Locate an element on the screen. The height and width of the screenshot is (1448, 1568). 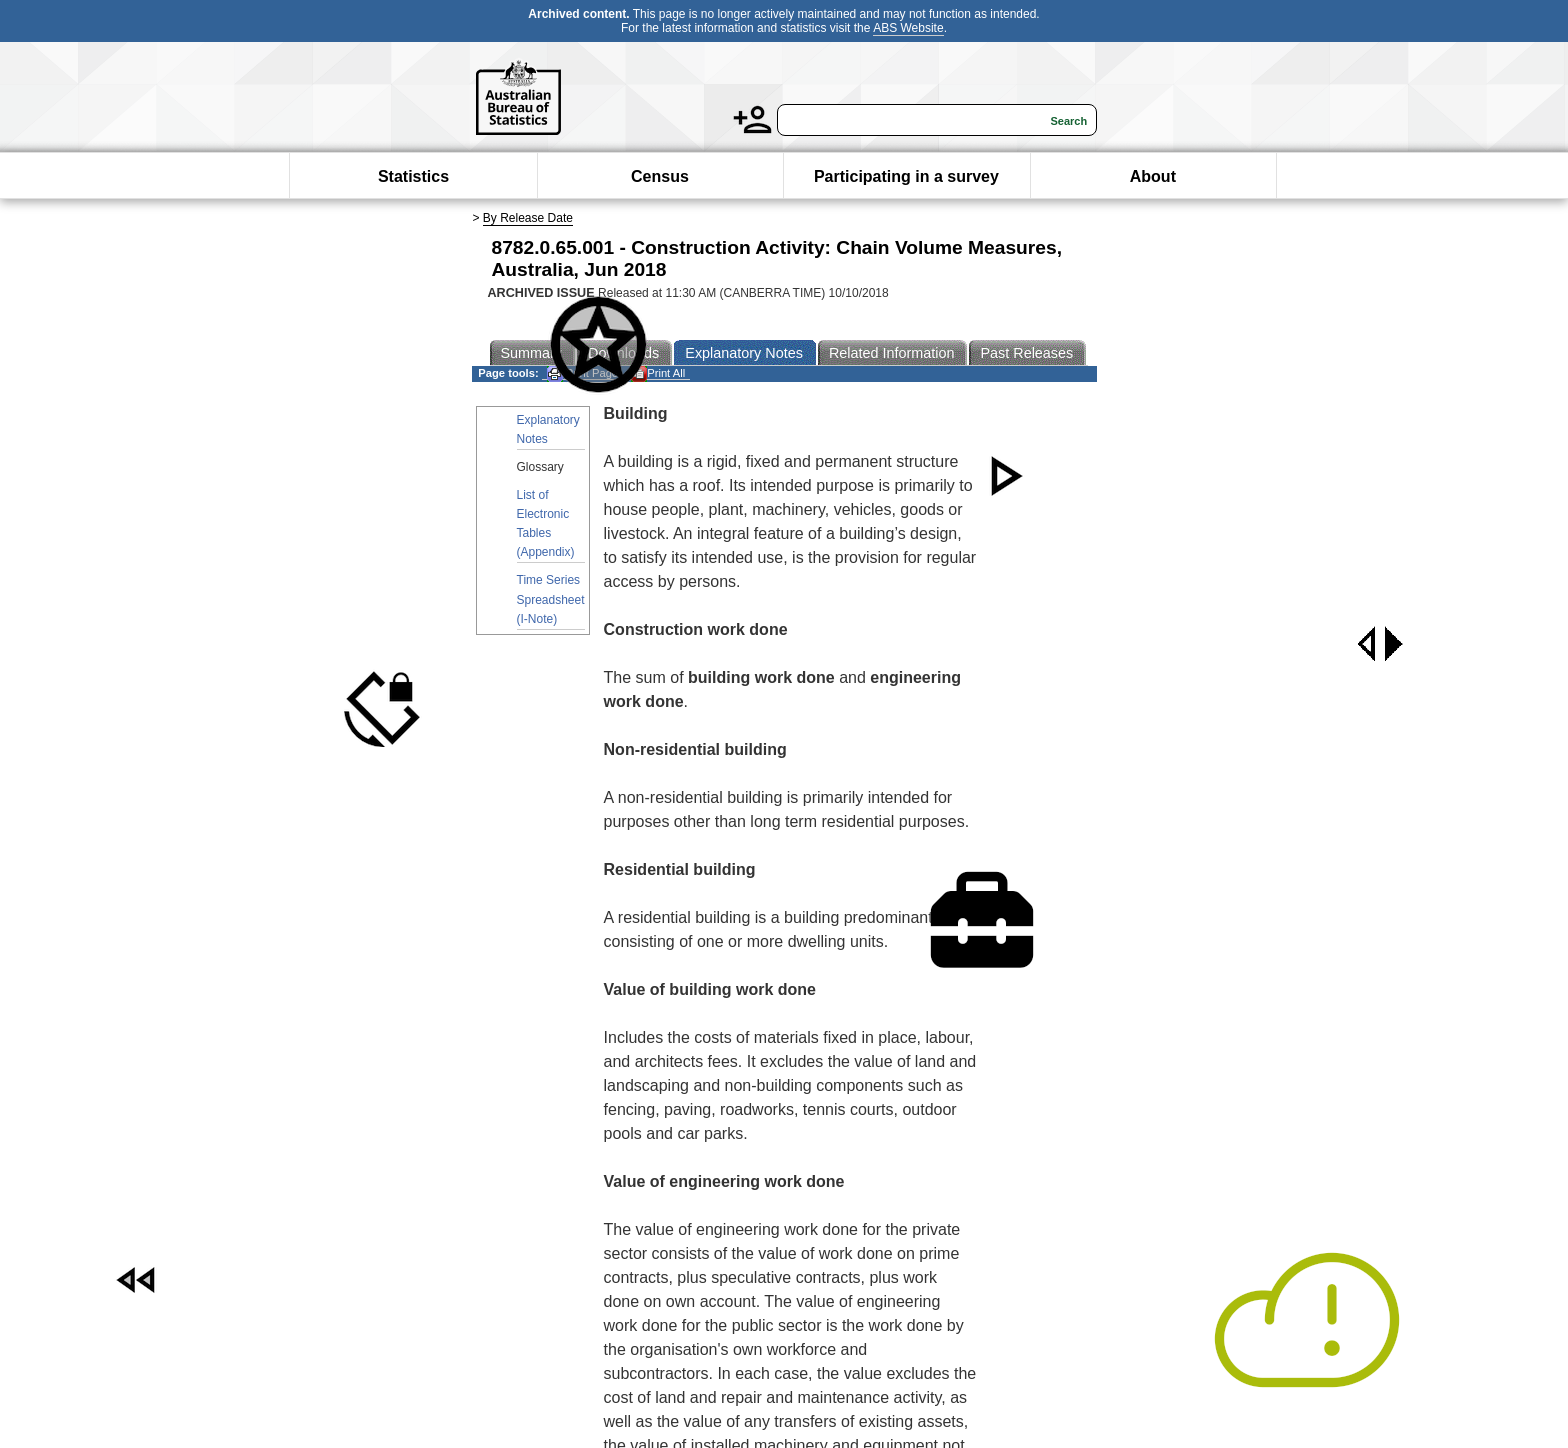
view favorites or starred items is located at coordinates (598, 344).